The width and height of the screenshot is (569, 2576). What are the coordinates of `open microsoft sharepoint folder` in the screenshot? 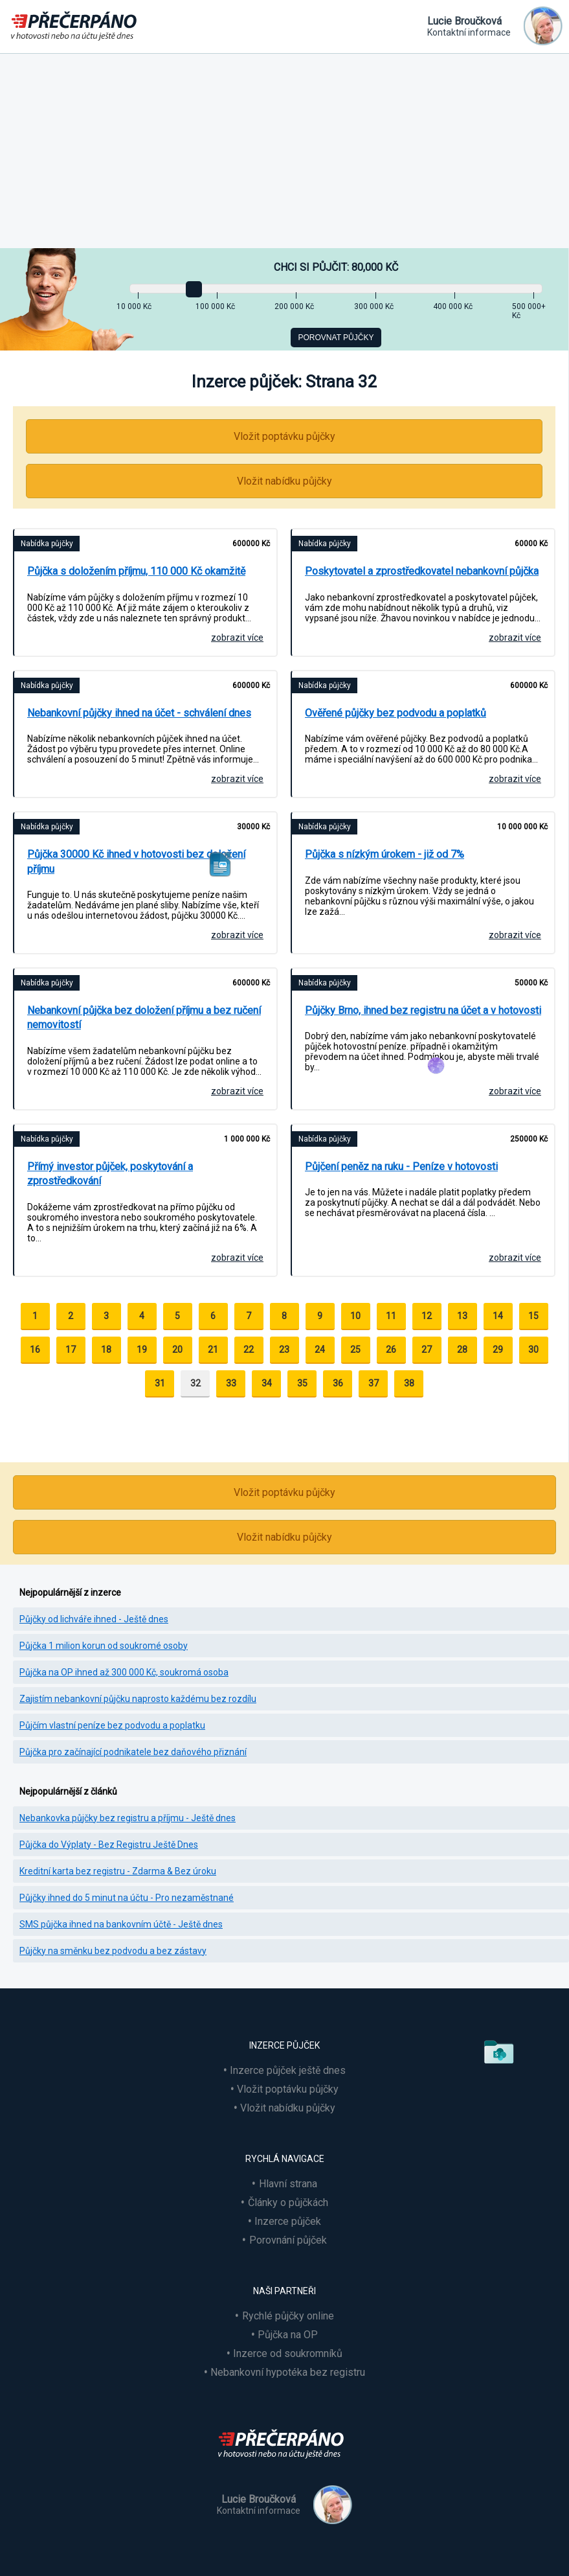 It's located at (498, 2053).